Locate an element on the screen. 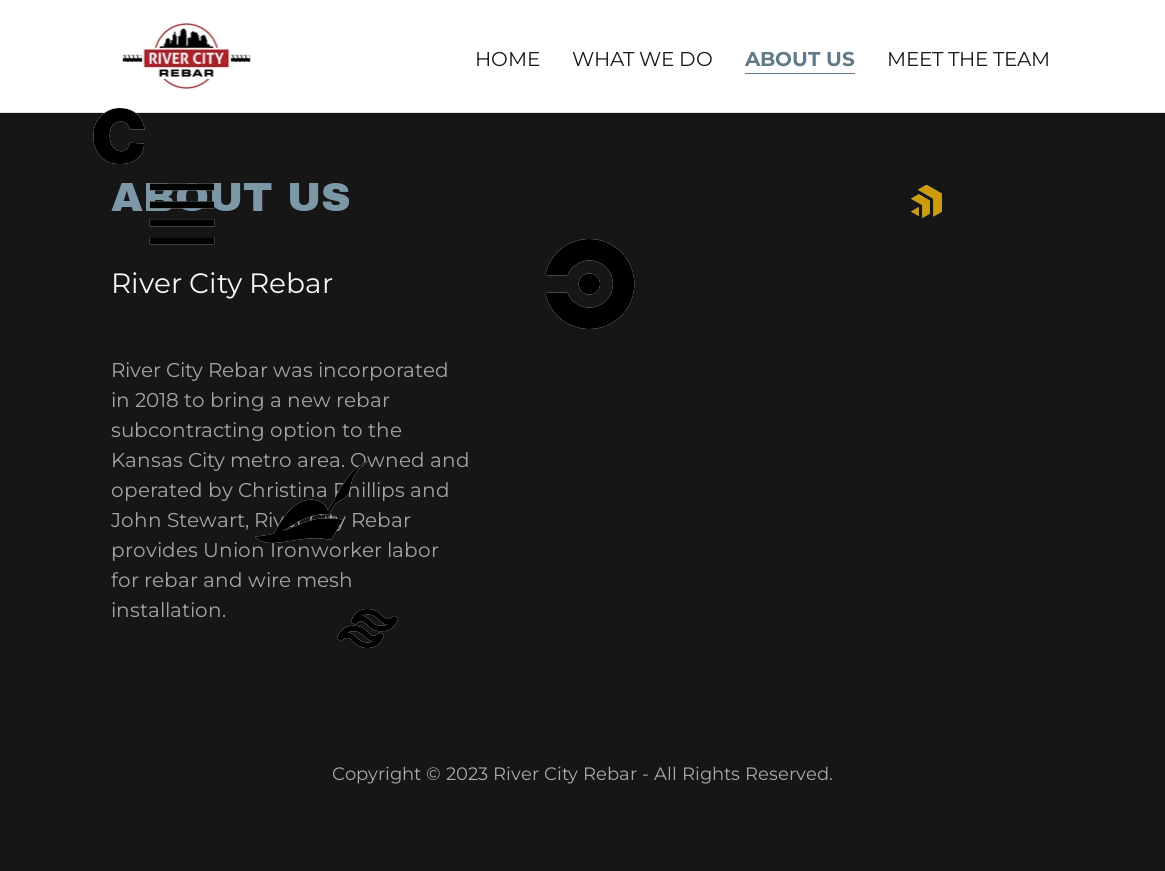  C programming language logo is located at coordinates (119, 136).